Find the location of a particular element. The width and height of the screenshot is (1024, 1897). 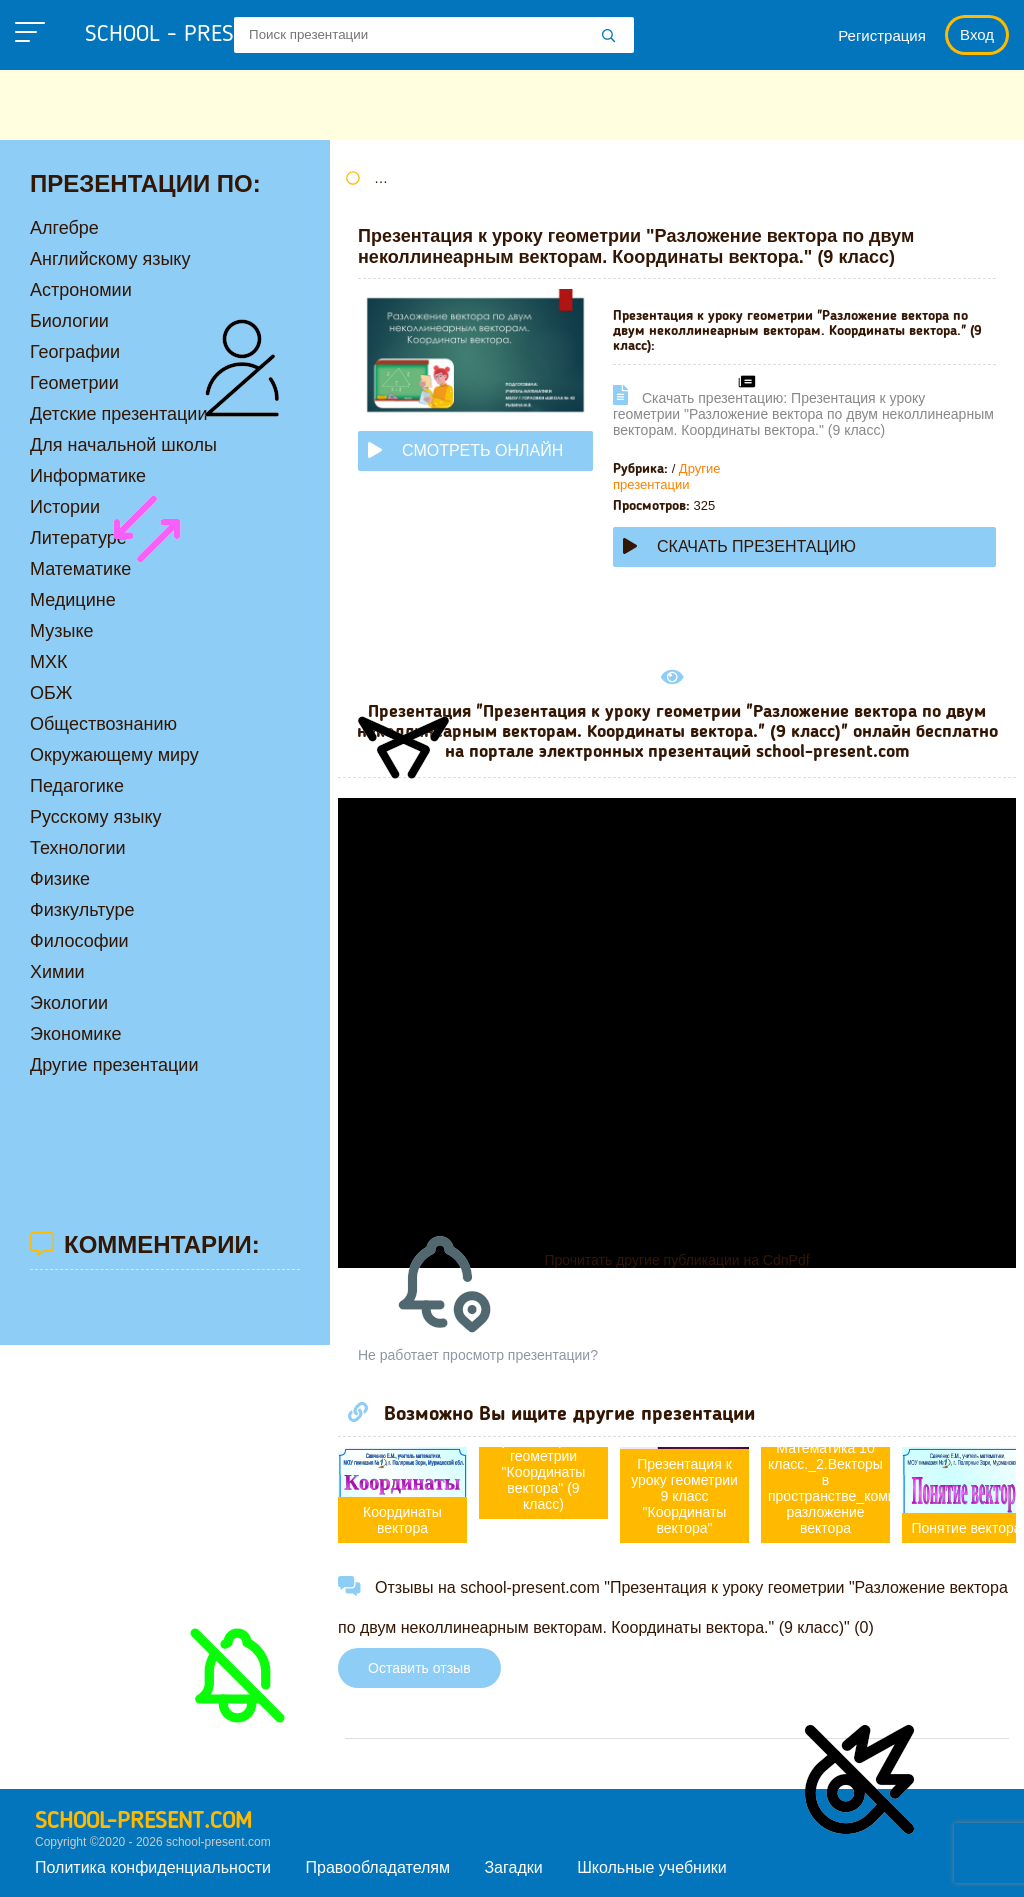

mute notifications is located at coordinates (237, 1675).